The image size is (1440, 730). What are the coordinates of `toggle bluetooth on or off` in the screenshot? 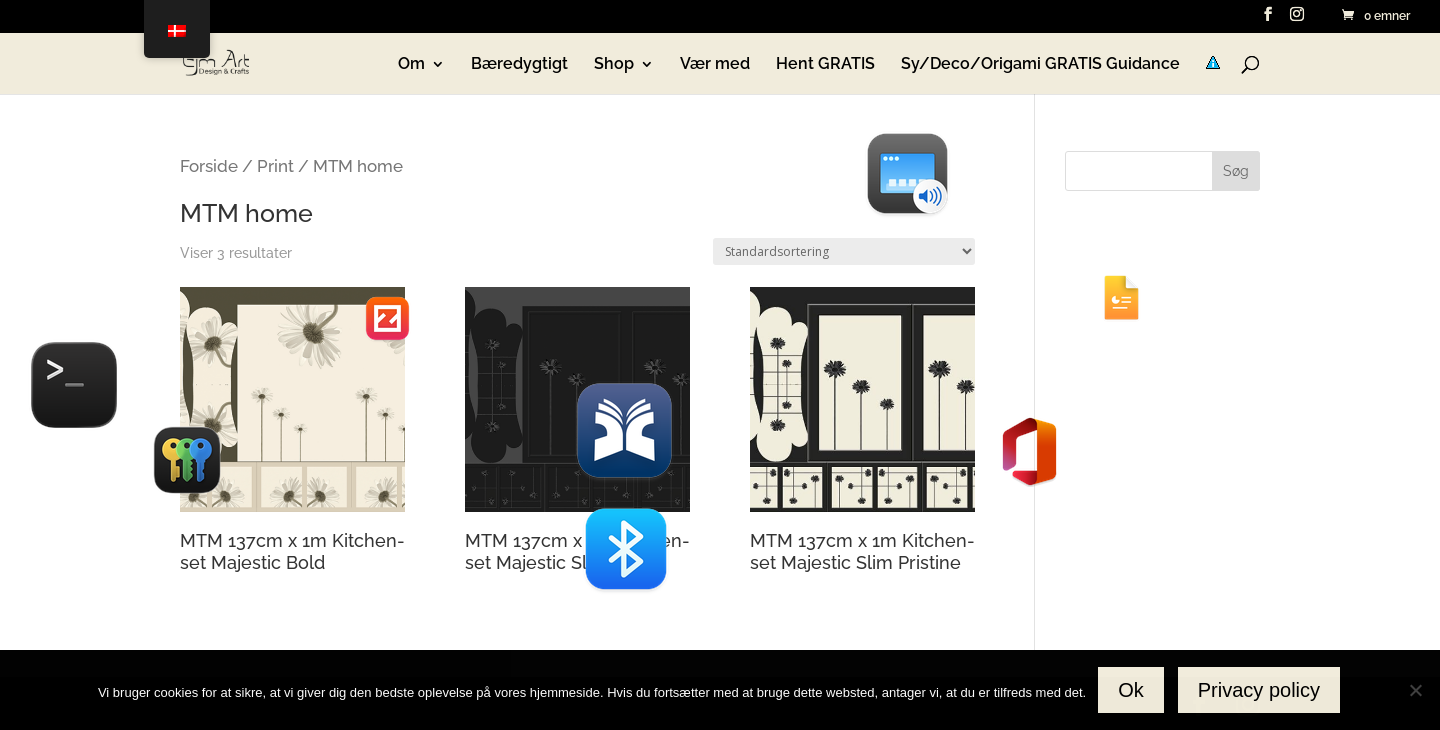 It's located at (626, 549).